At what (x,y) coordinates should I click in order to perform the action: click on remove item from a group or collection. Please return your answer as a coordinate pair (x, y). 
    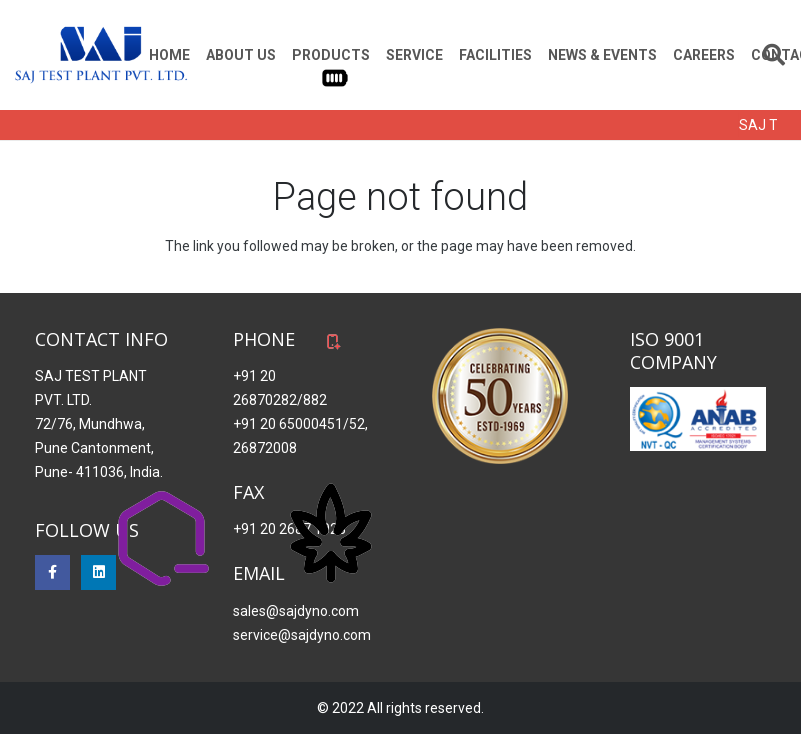
    Looking at the image, I should click on (161, 538).